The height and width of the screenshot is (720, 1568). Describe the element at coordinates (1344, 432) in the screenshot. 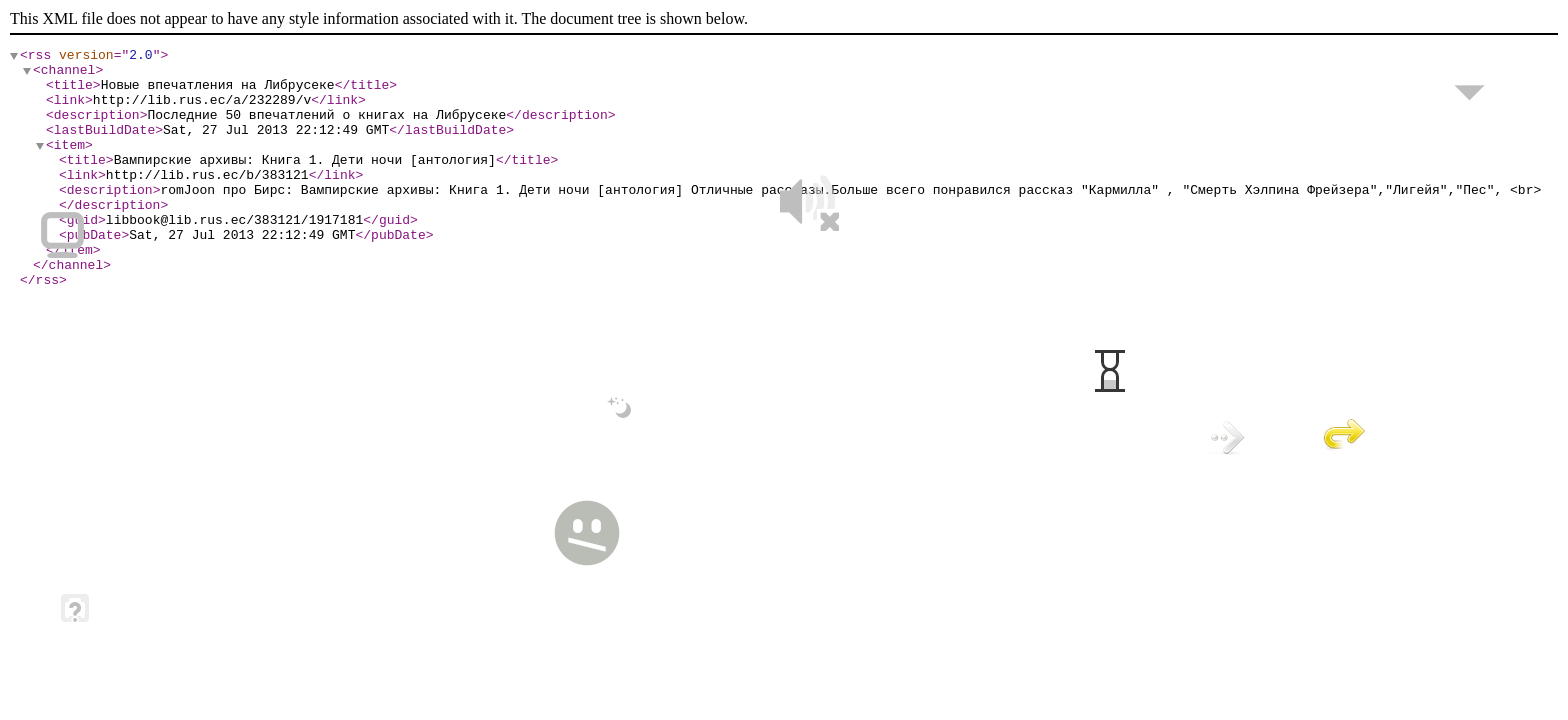

I see `redo last undone action` at that location.